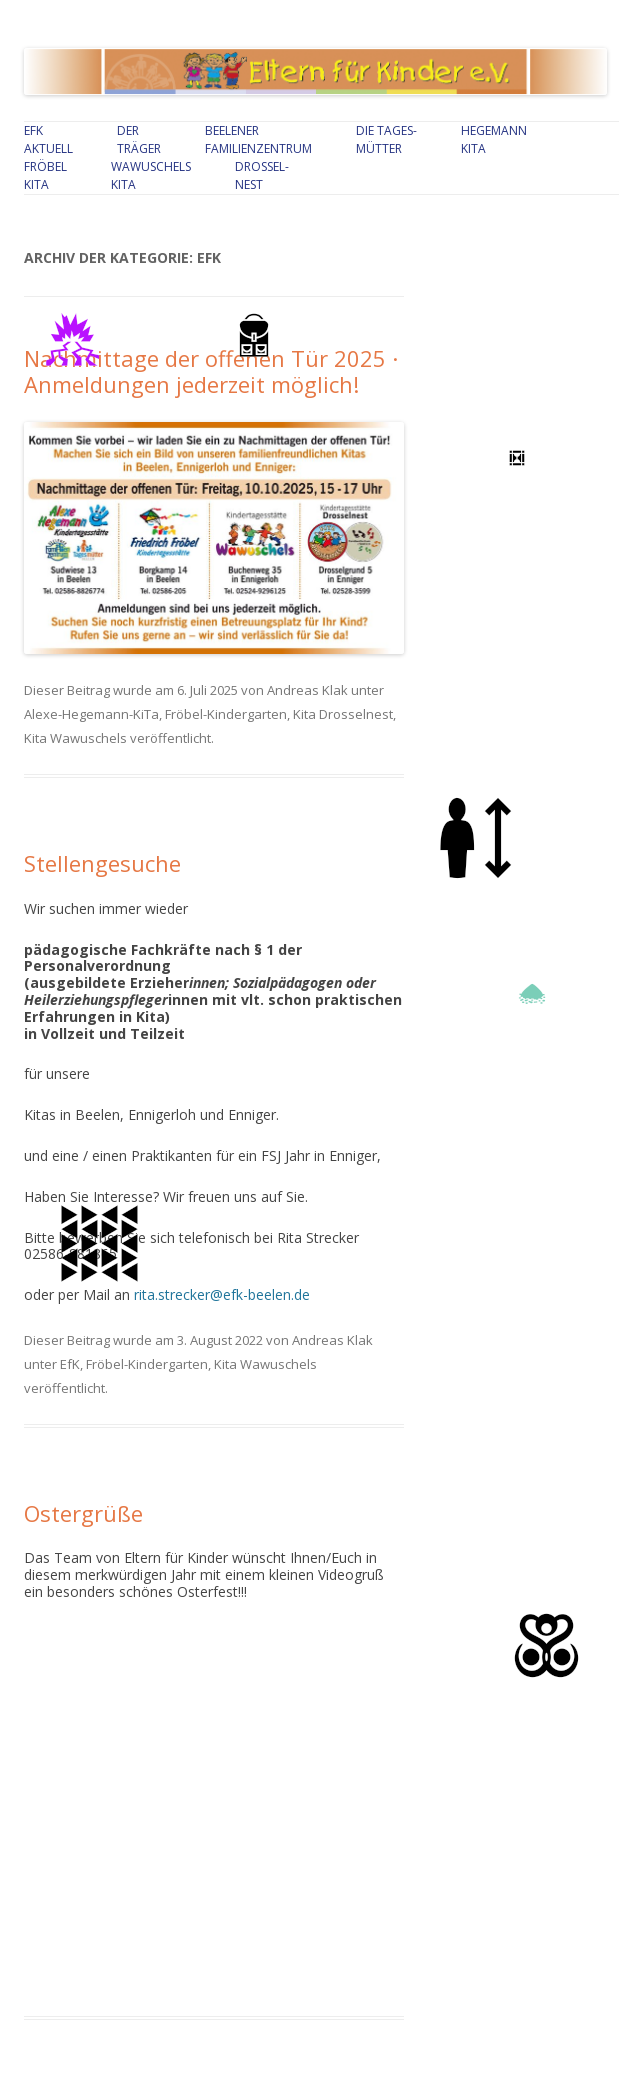 The image size is (631, 2092). What do you see at coordinates (476, 838) in the screenshot?
I see `set or adjust character height` at bounding box center [476, 838].